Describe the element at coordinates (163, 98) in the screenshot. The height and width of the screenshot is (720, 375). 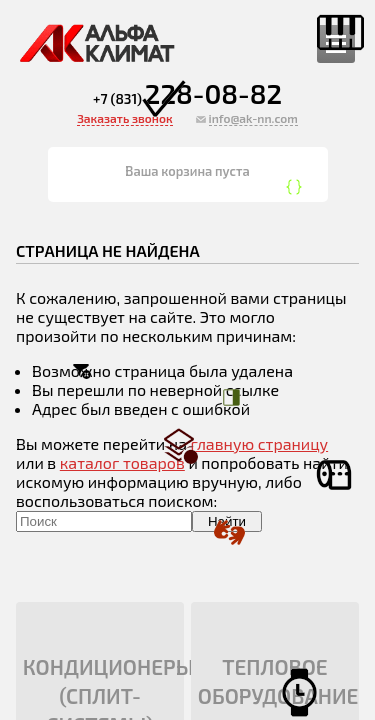
I see `confirm or submit an action` at that location.